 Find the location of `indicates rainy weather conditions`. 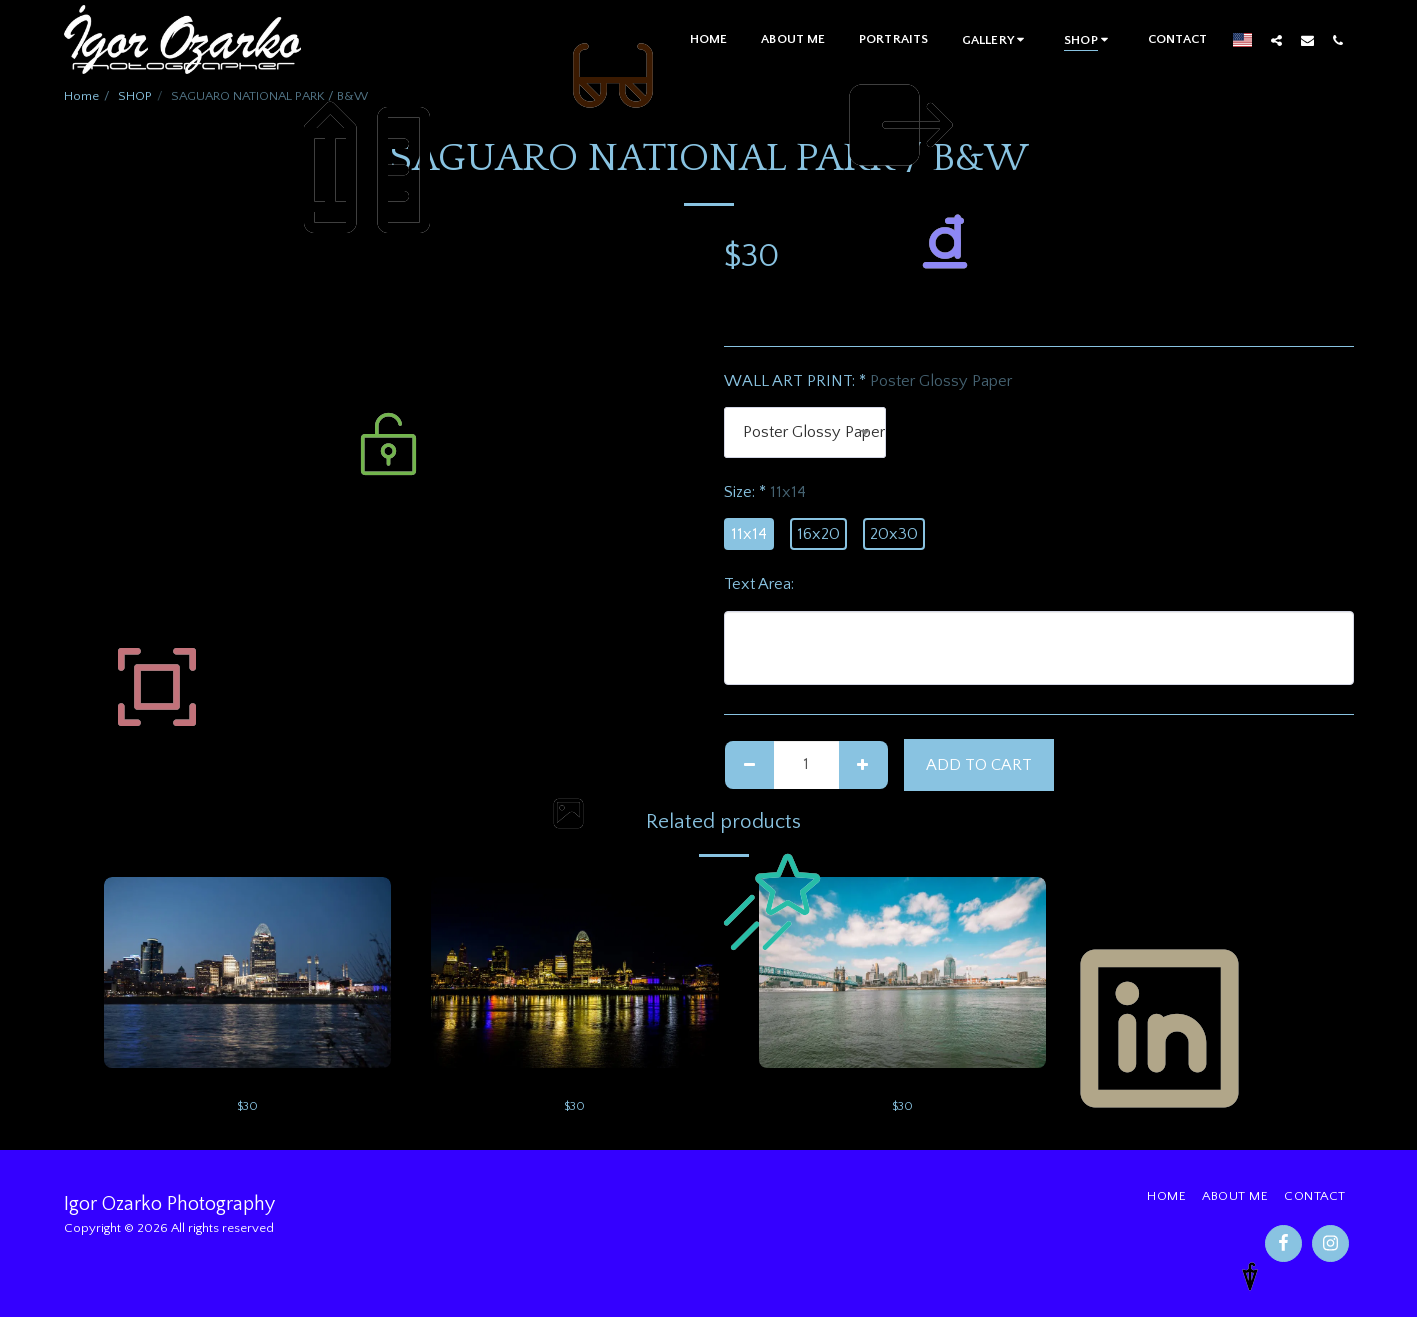

indicates rainy weather conditions is located at coordinates (1250, 1277).